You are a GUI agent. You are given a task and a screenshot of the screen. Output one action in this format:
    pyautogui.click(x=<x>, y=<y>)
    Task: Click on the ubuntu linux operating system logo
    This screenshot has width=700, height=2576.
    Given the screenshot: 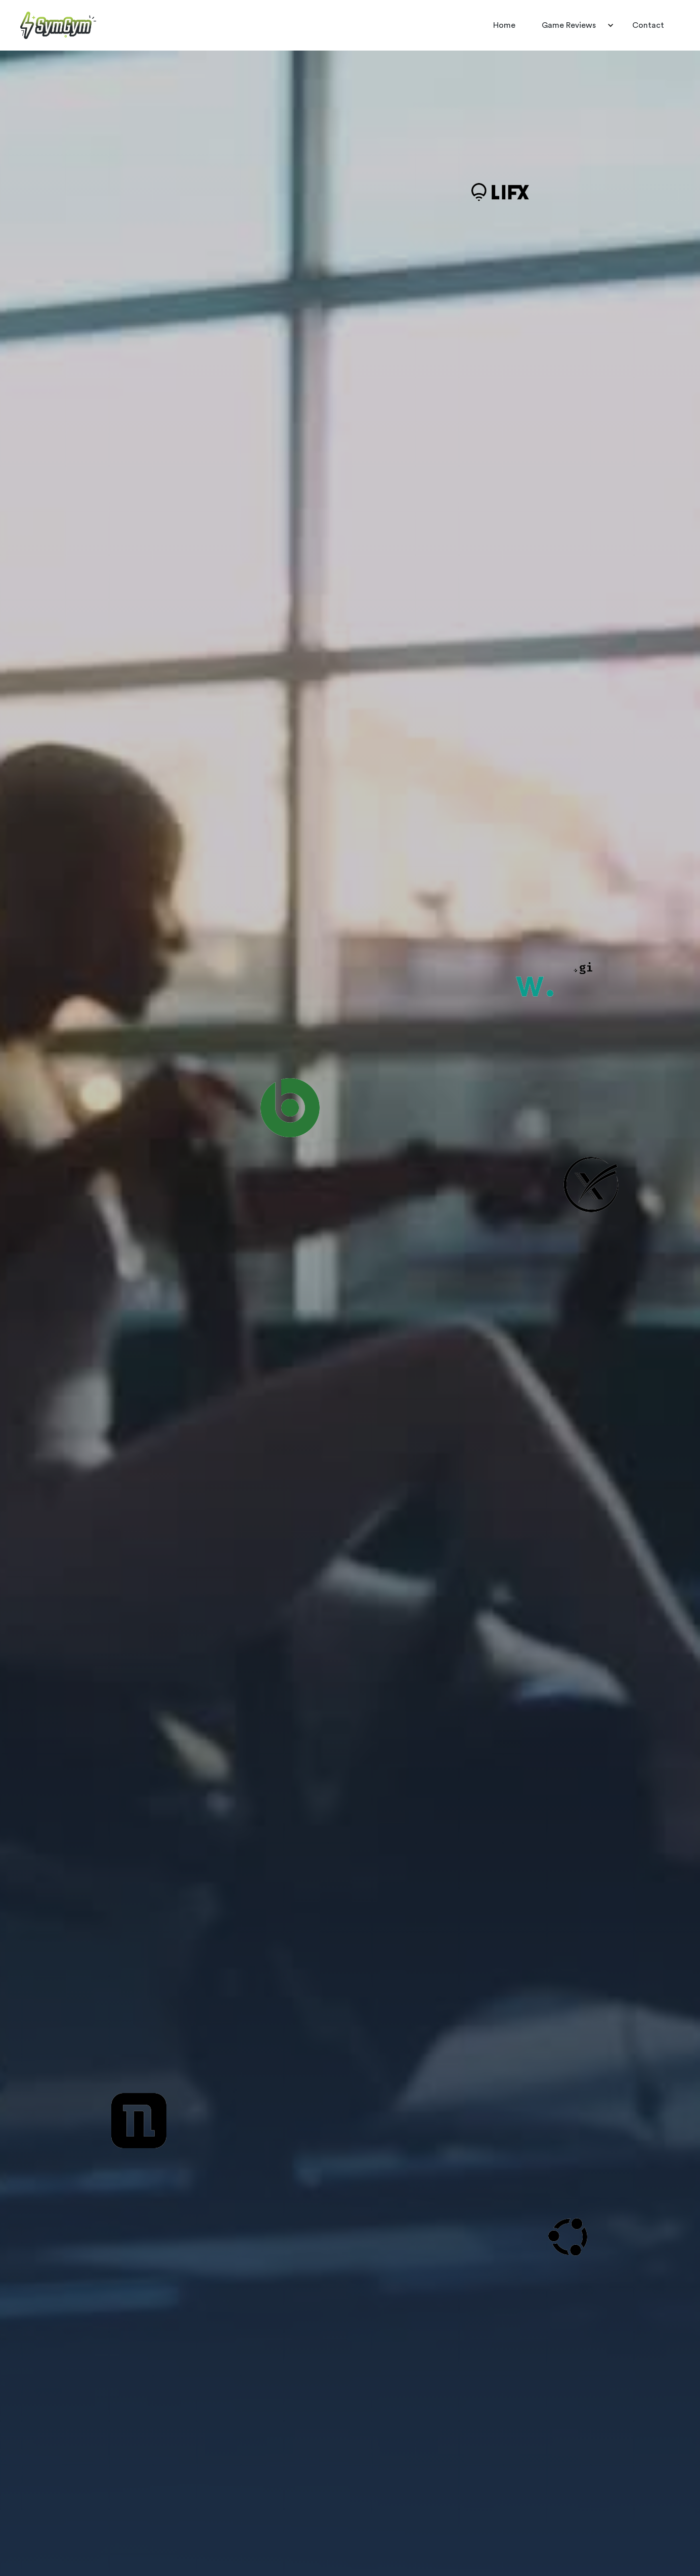 What is the action you would take?
    pyautogui.click(x=567, y=2237)
    